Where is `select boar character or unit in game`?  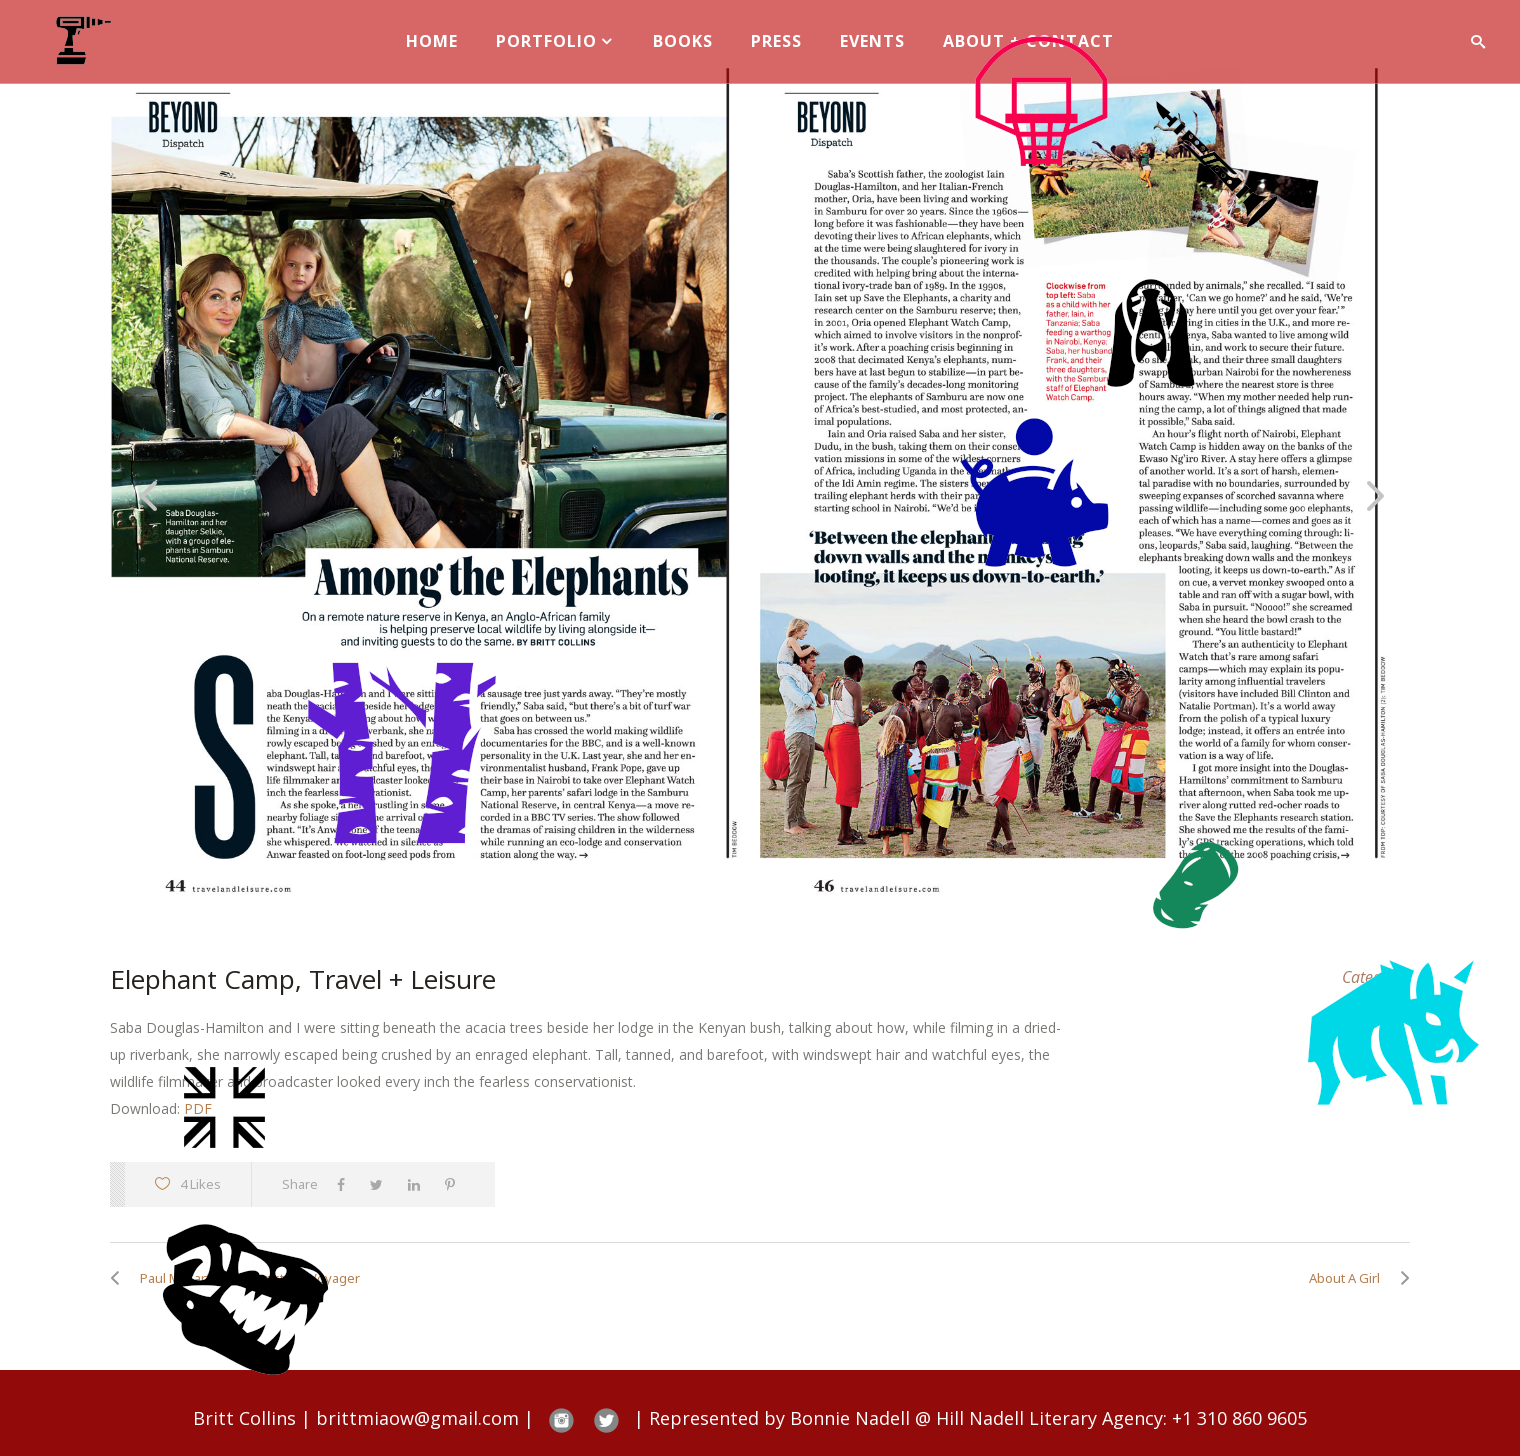 select boar character or unit in game is located at coordinates (1393, 1029).